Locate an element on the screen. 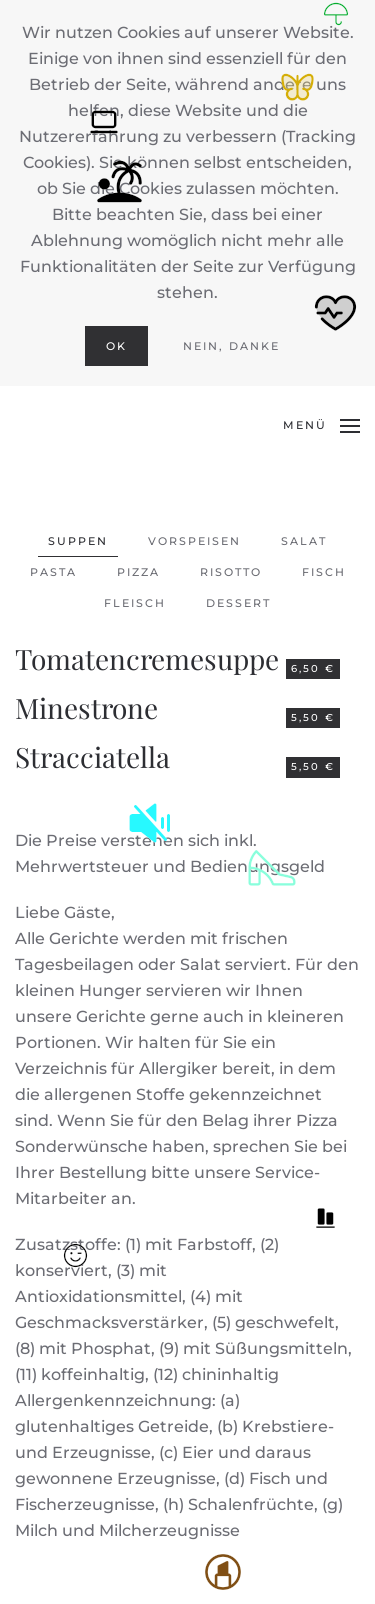 The height and width of the screenshot is (1604, 375). indicates weather protection or rain forecast is located at coordinates (336, 14).